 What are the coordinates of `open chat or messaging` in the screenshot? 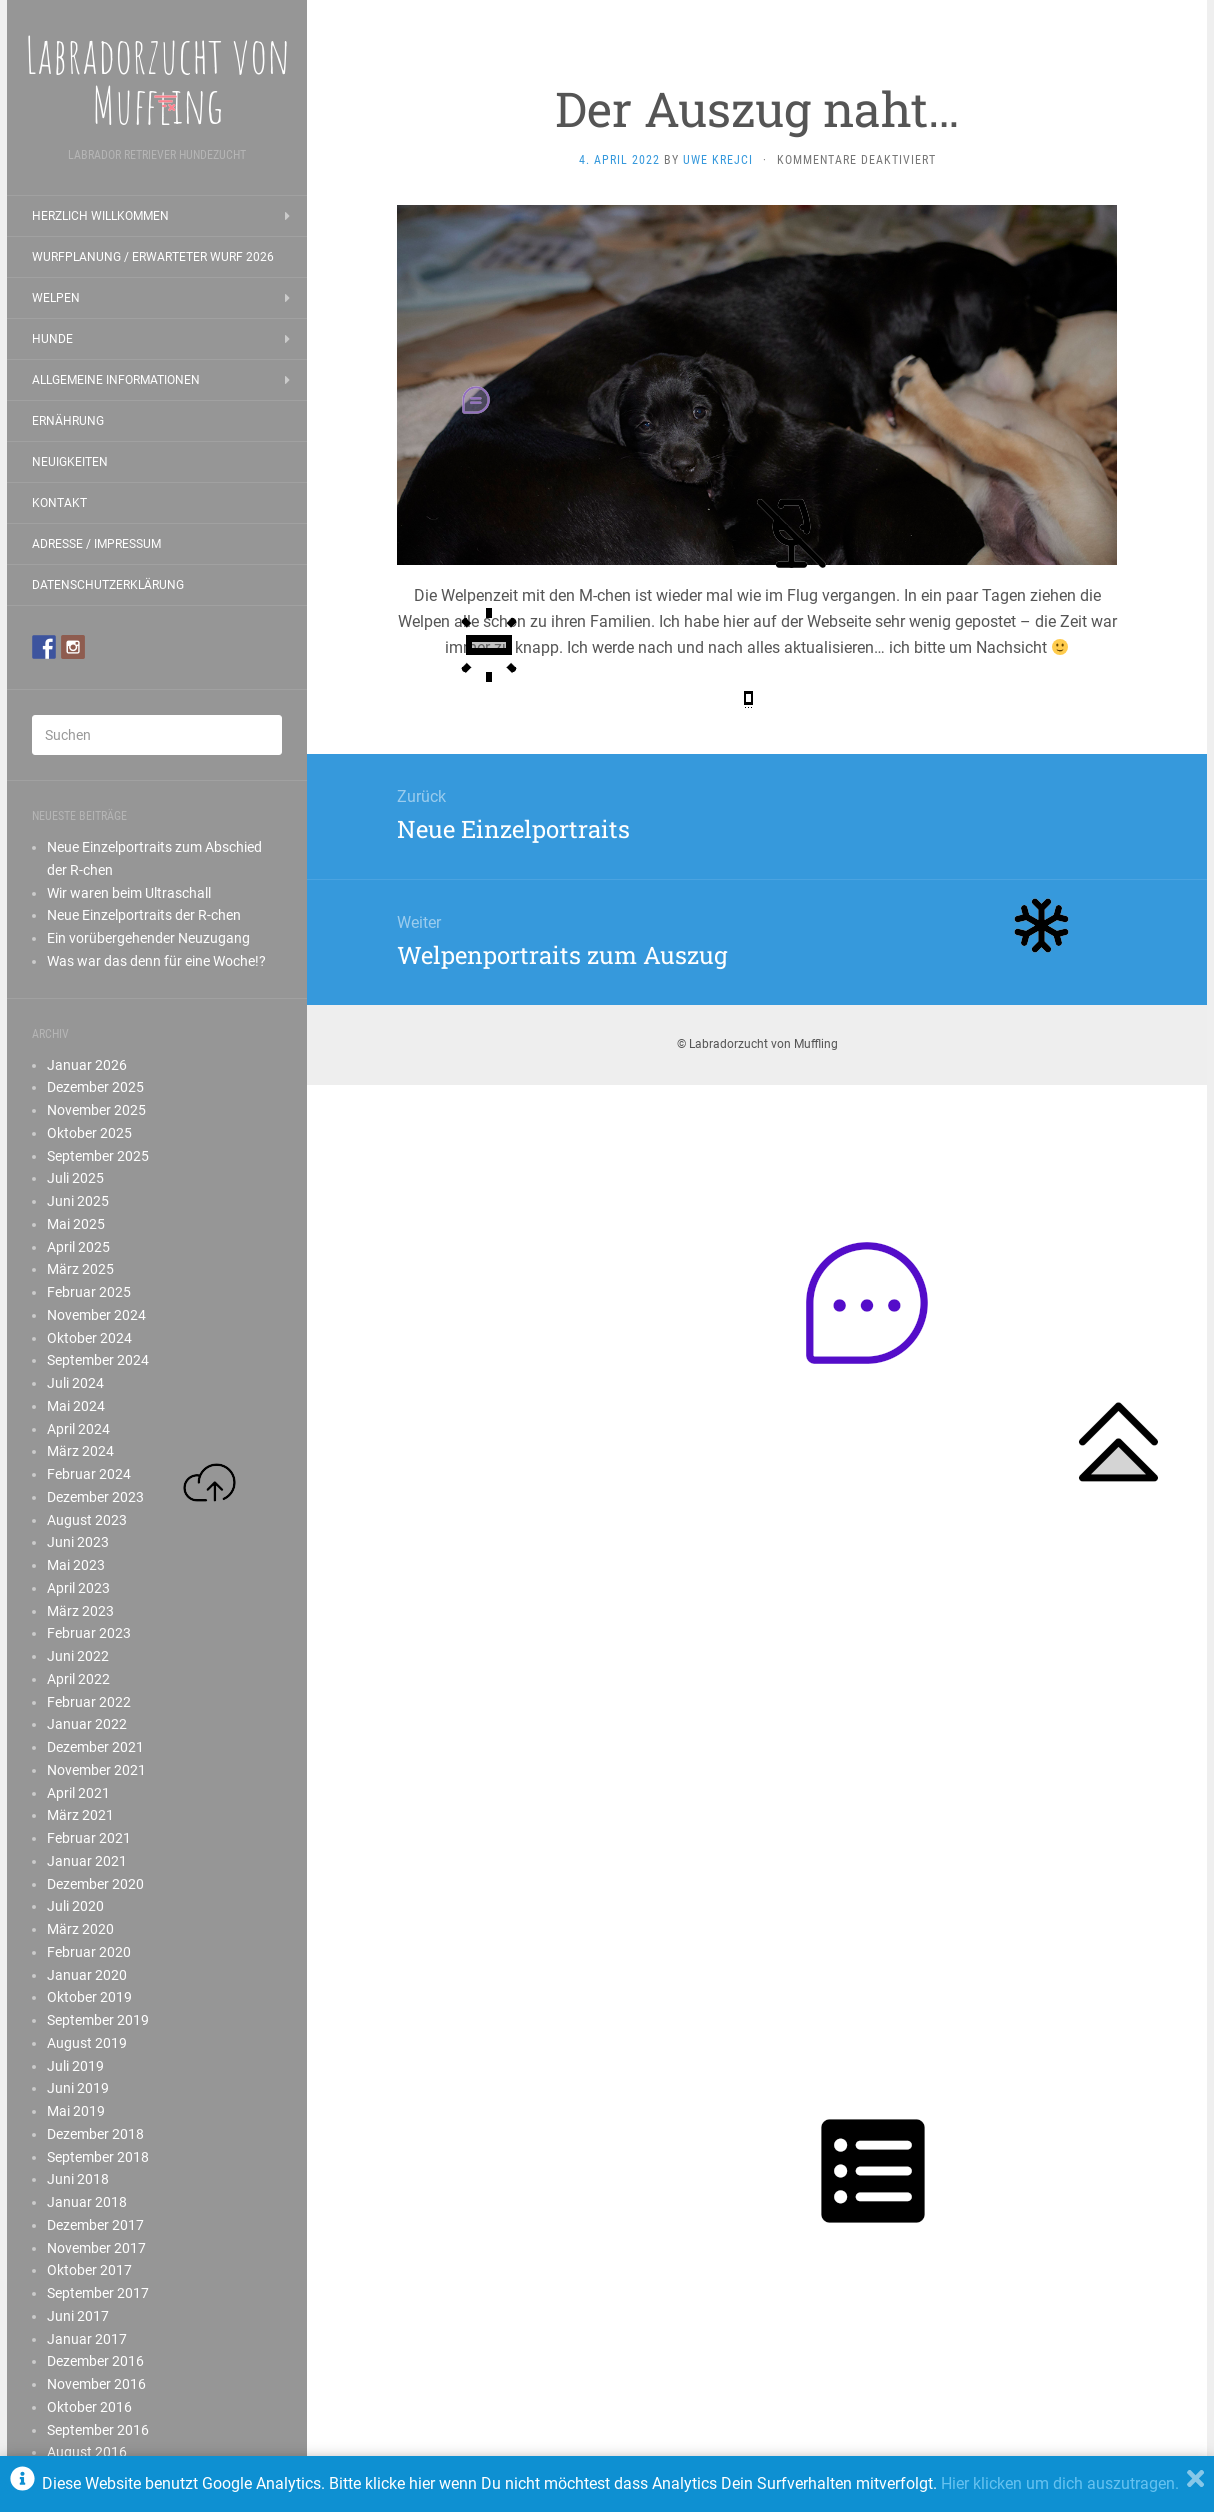 It's located at (864, 1305).